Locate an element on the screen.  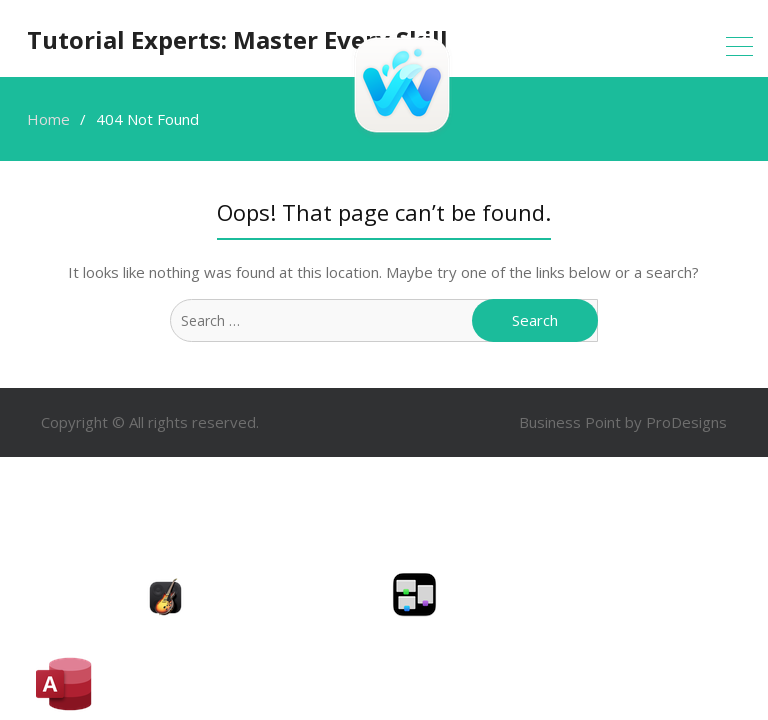
open Microsoft Access database application is located at coordinates (64, 684).